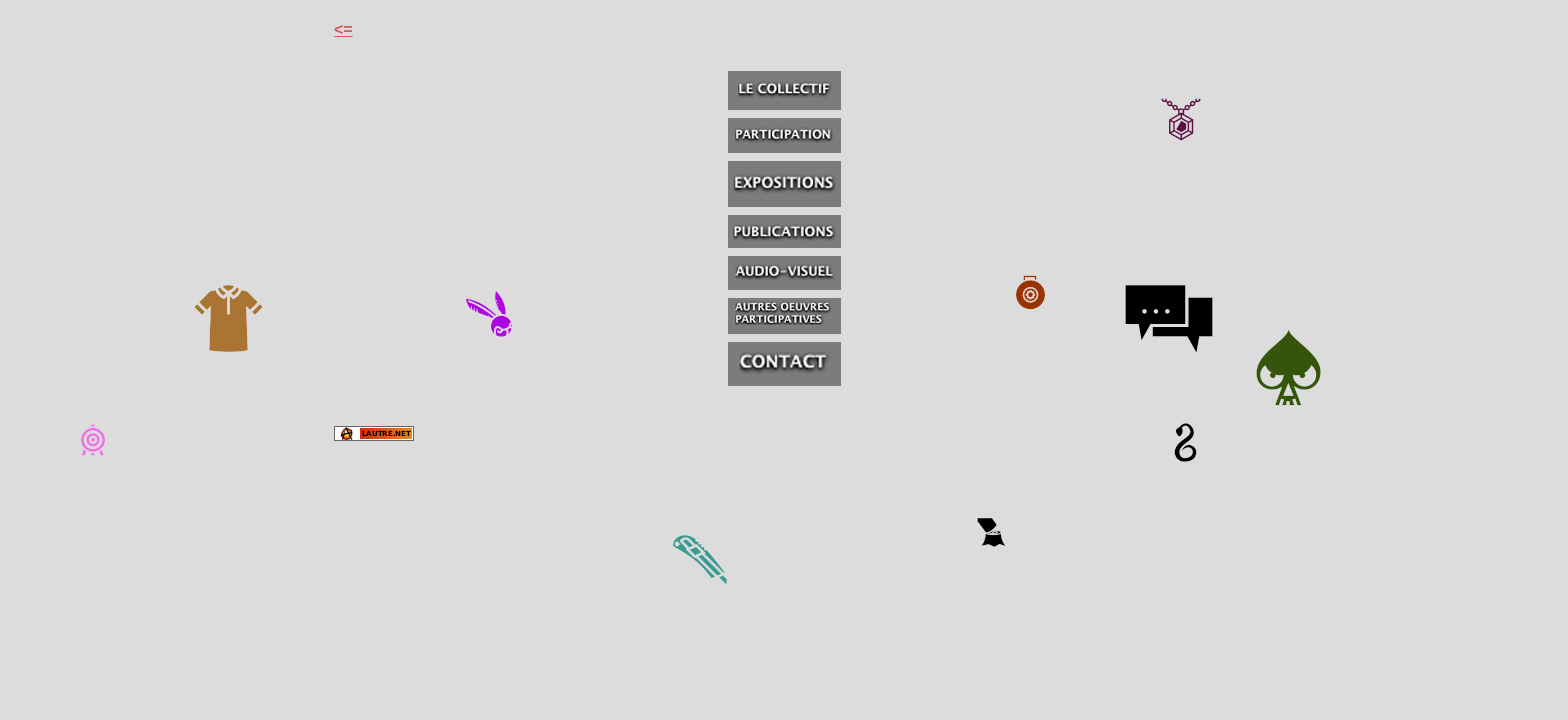 The image size is (1568, 720). I want to click on place a teller mine explosive in-game, so click(1030, 292).